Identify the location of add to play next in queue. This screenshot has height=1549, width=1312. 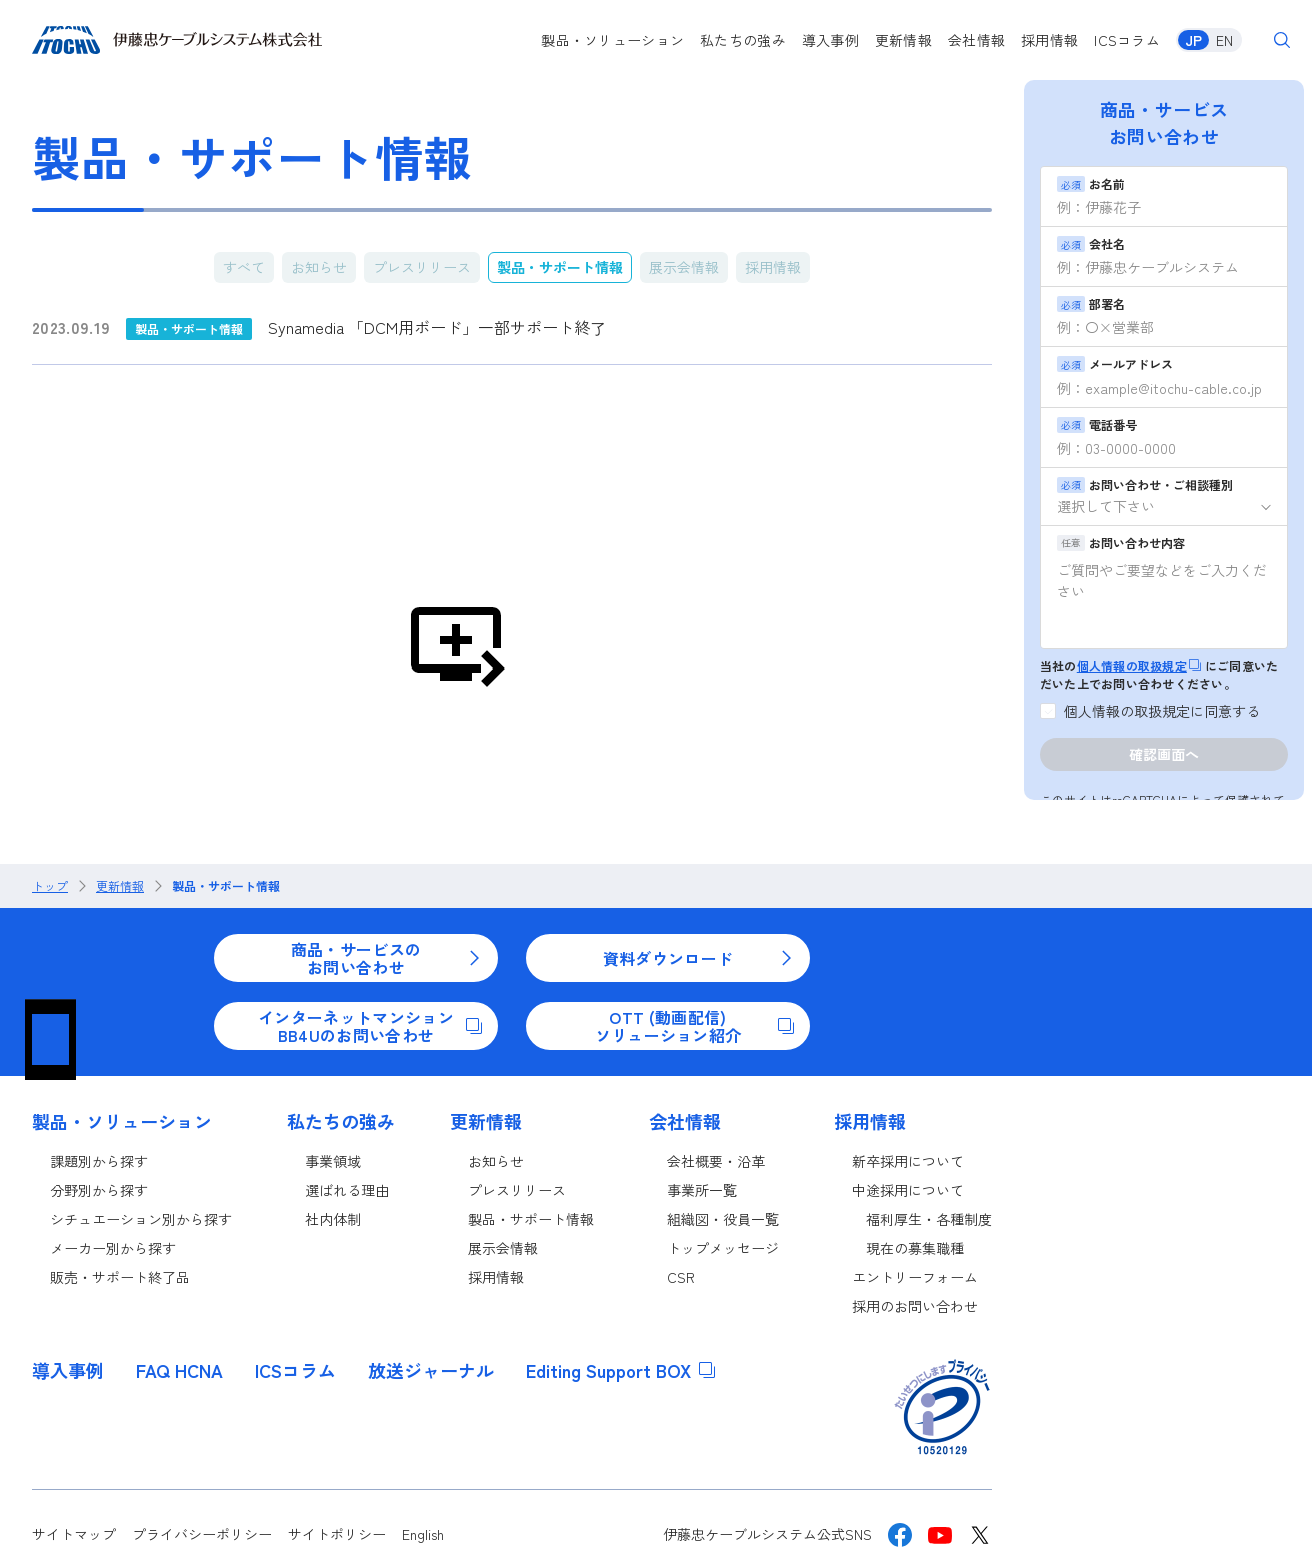
(456, 644).